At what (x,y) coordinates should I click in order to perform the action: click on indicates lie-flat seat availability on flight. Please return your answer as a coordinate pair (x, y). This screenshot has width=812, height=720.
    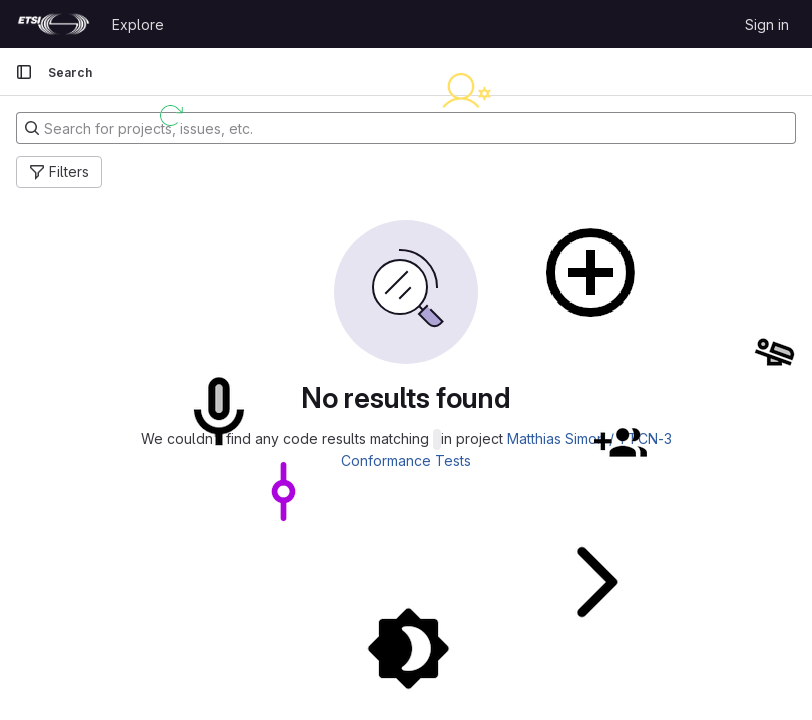
    Looking at the image, I should click on (774, 352).